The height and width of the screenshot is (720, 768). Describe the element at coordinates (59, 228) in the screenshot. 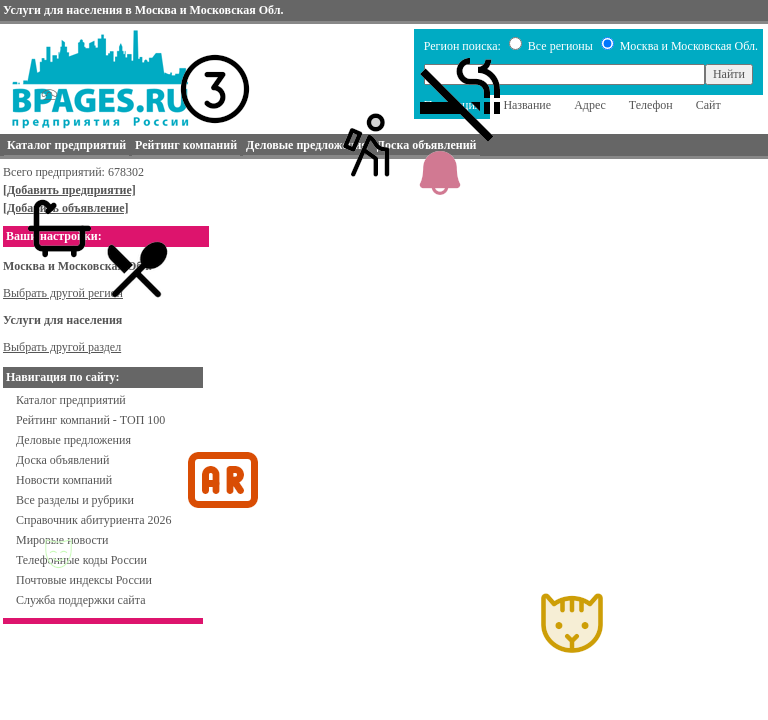

I see `bathroom amenity indicator` at that location.